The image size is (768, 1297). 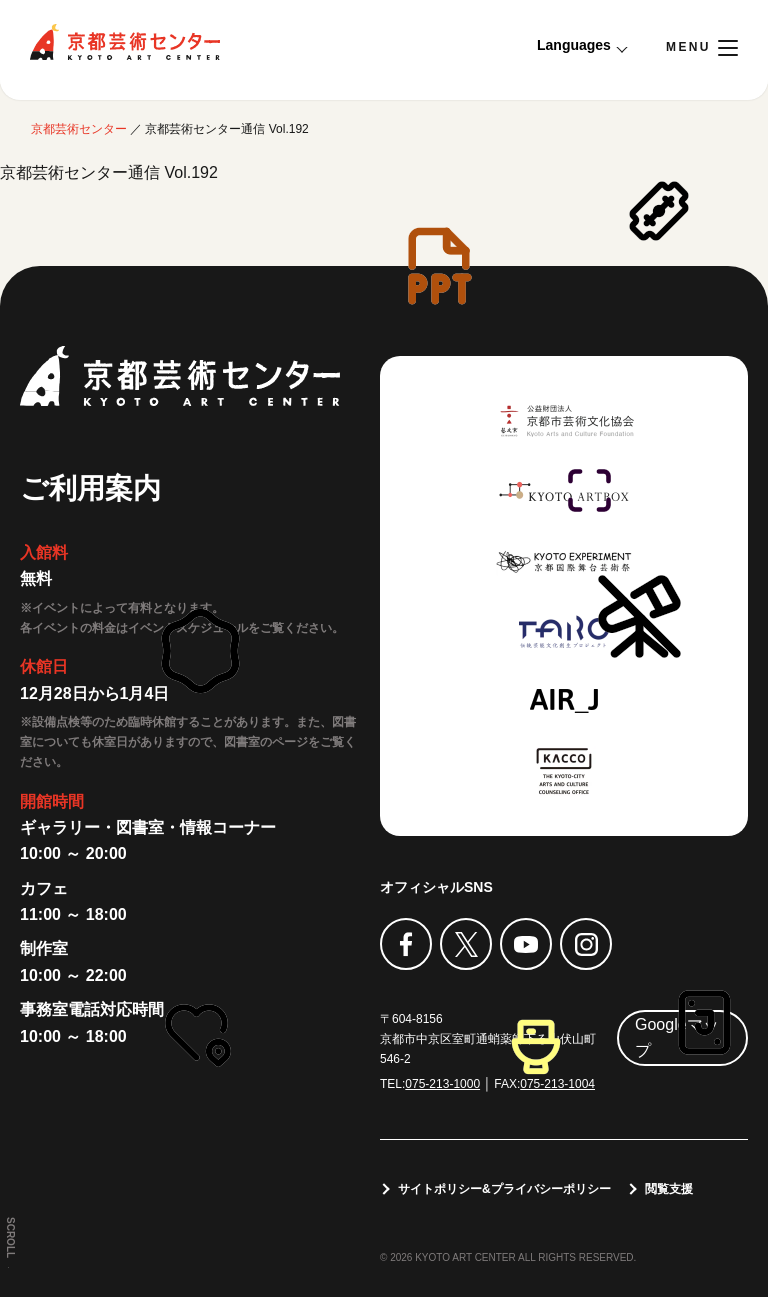 I want to click on PowerPoint file type indicator, so click(x=439, y=266).